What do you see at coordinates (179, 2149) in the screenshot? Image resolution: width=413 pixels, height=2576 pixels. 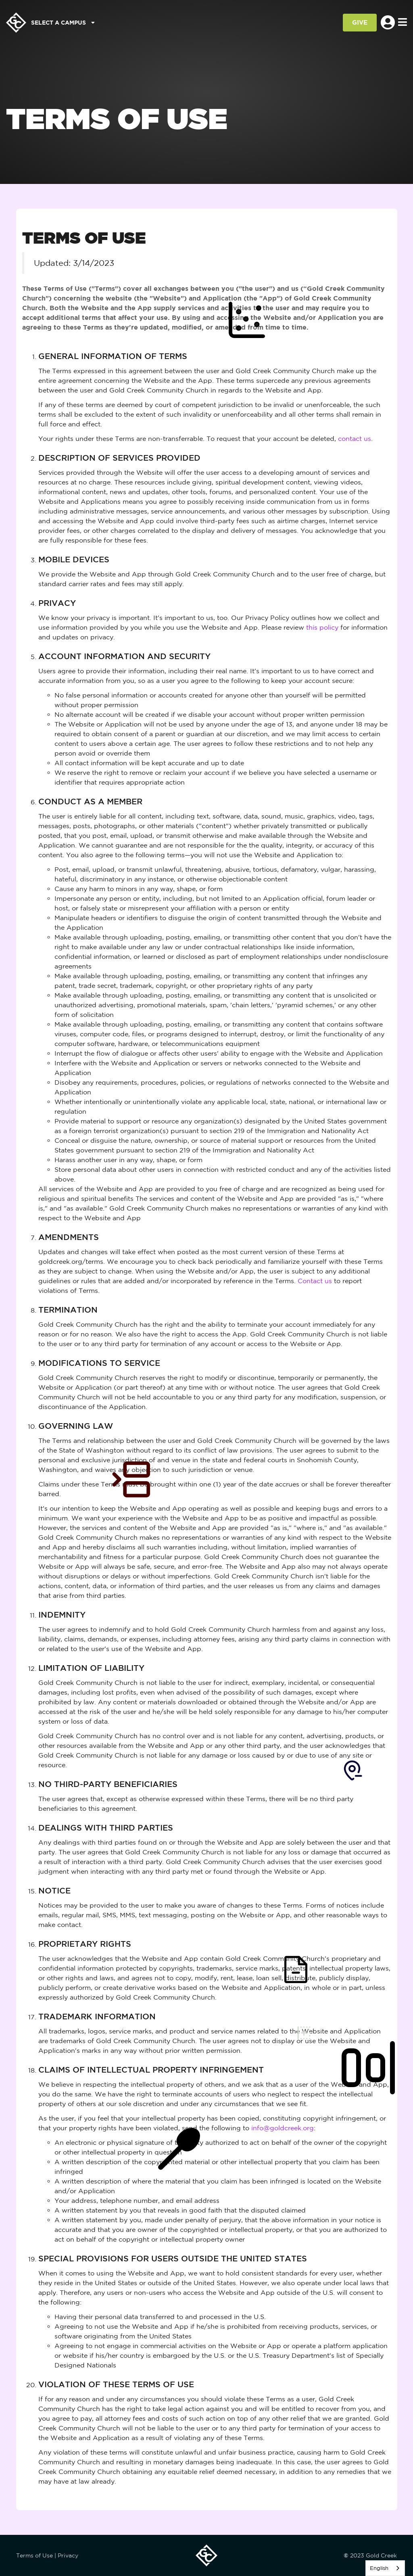 I see `access food or dining options` at bounding box center [179, 2149].